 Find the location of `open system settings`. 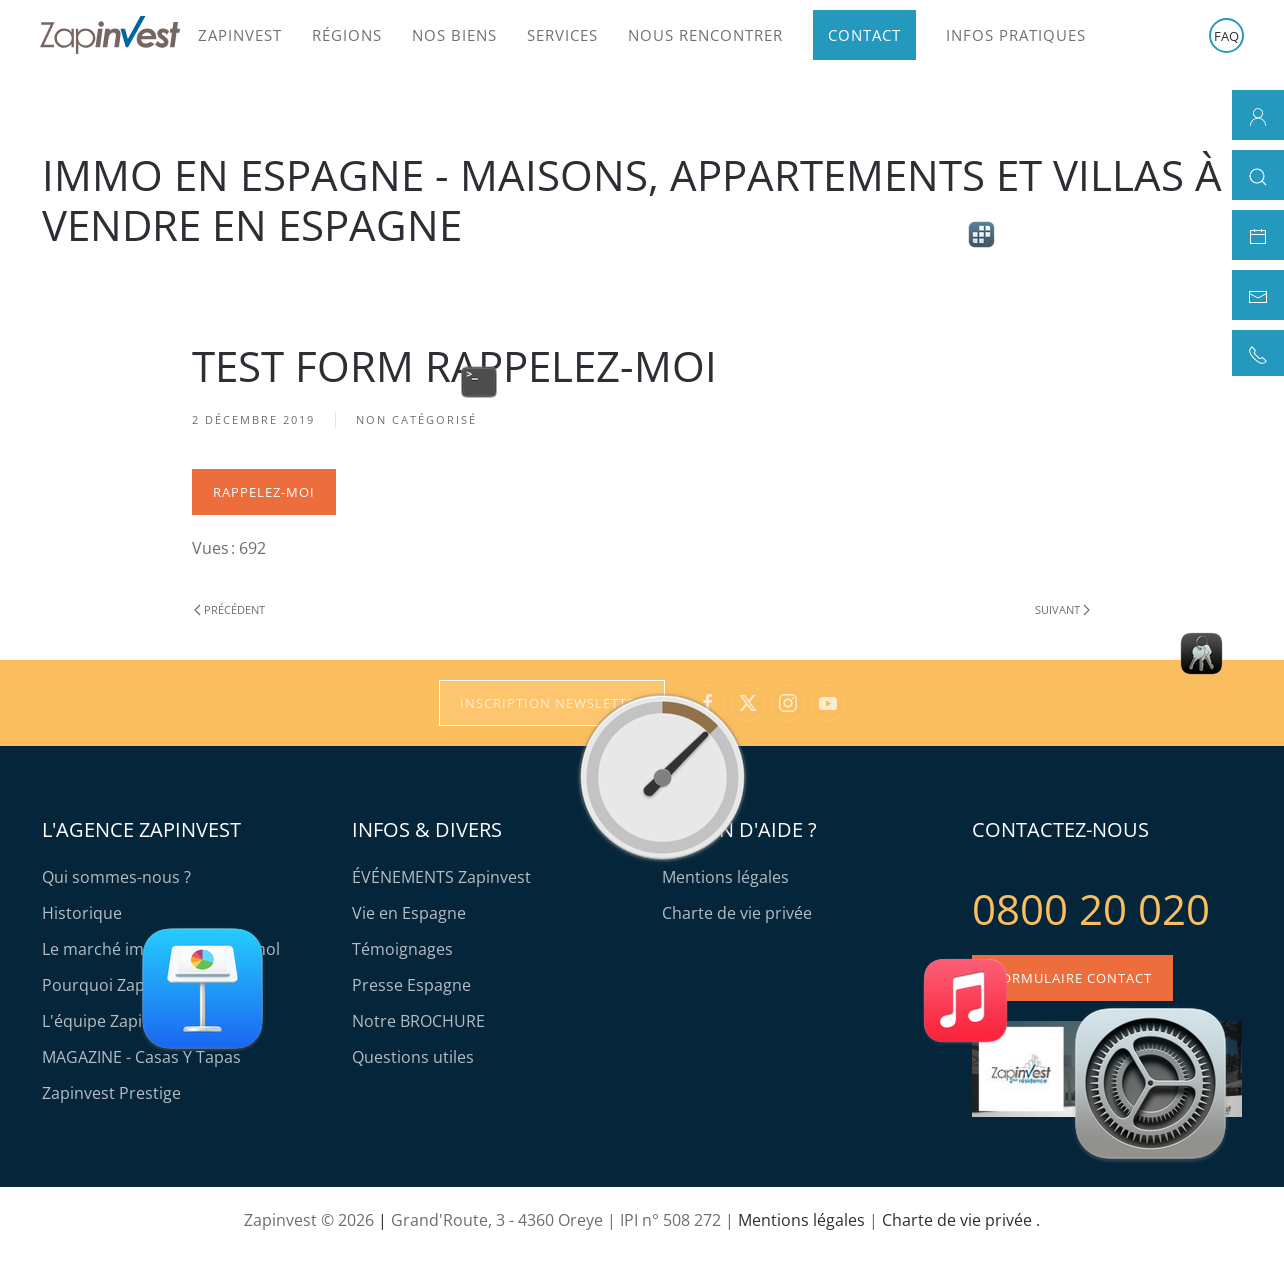

open system settings is located at coordinates (1150, 1083).